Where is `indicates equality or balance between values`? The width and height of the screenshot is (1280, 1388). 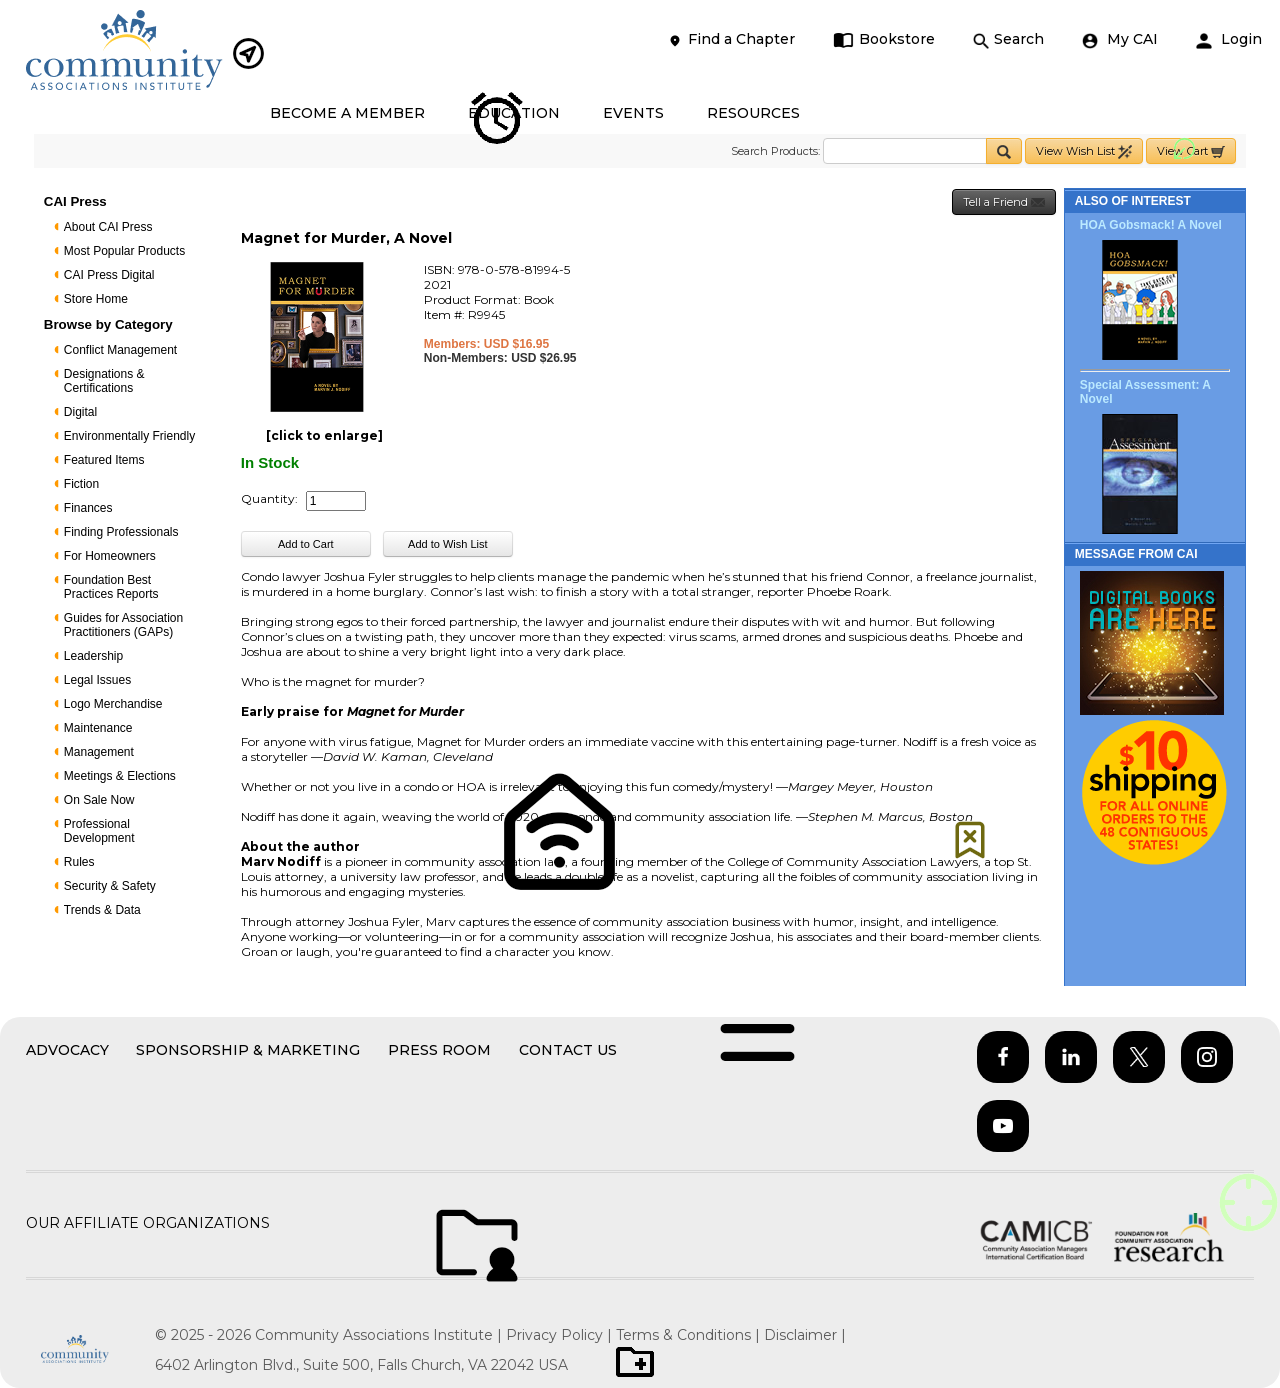
indicates equality or balance between values is located at coordinates (757, 1042).